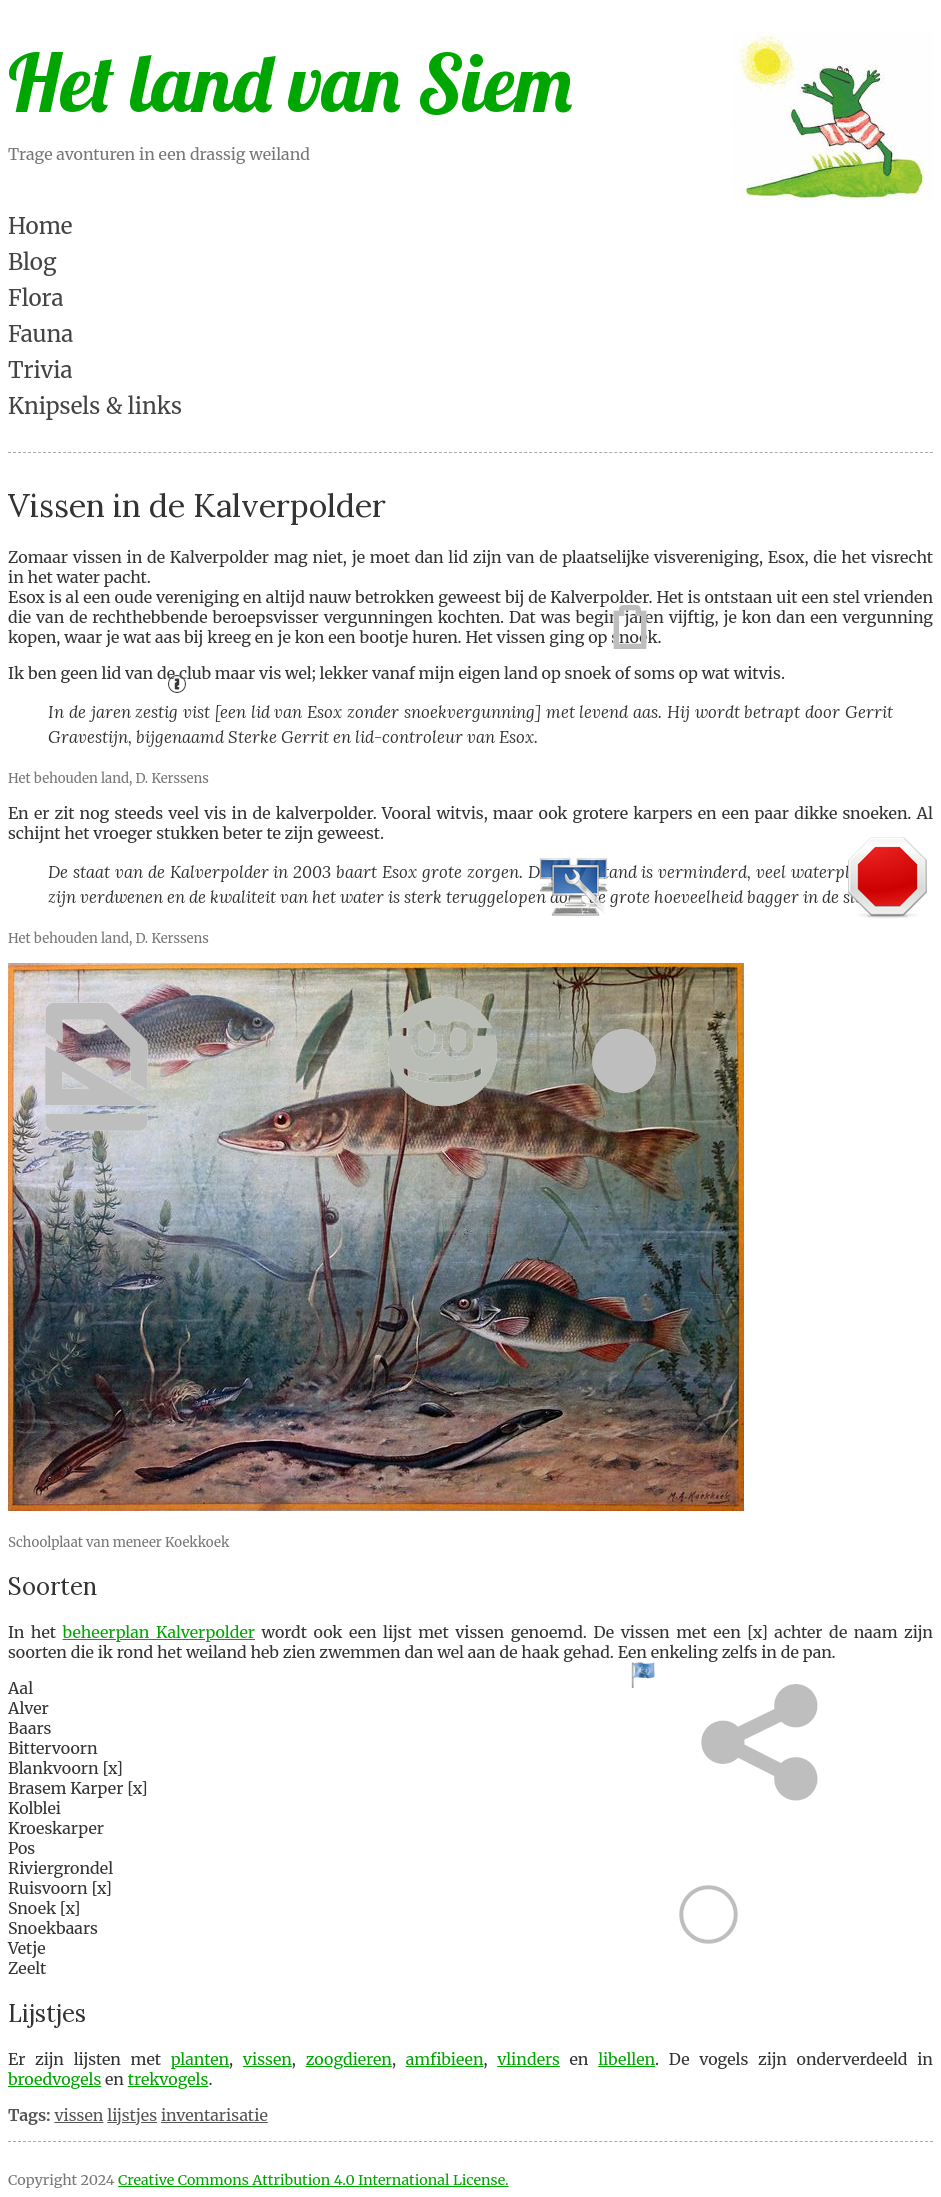 Image resolution: width=941 pixels, height=2197 pixels. I want to click on access password manager, so click(177, 684).